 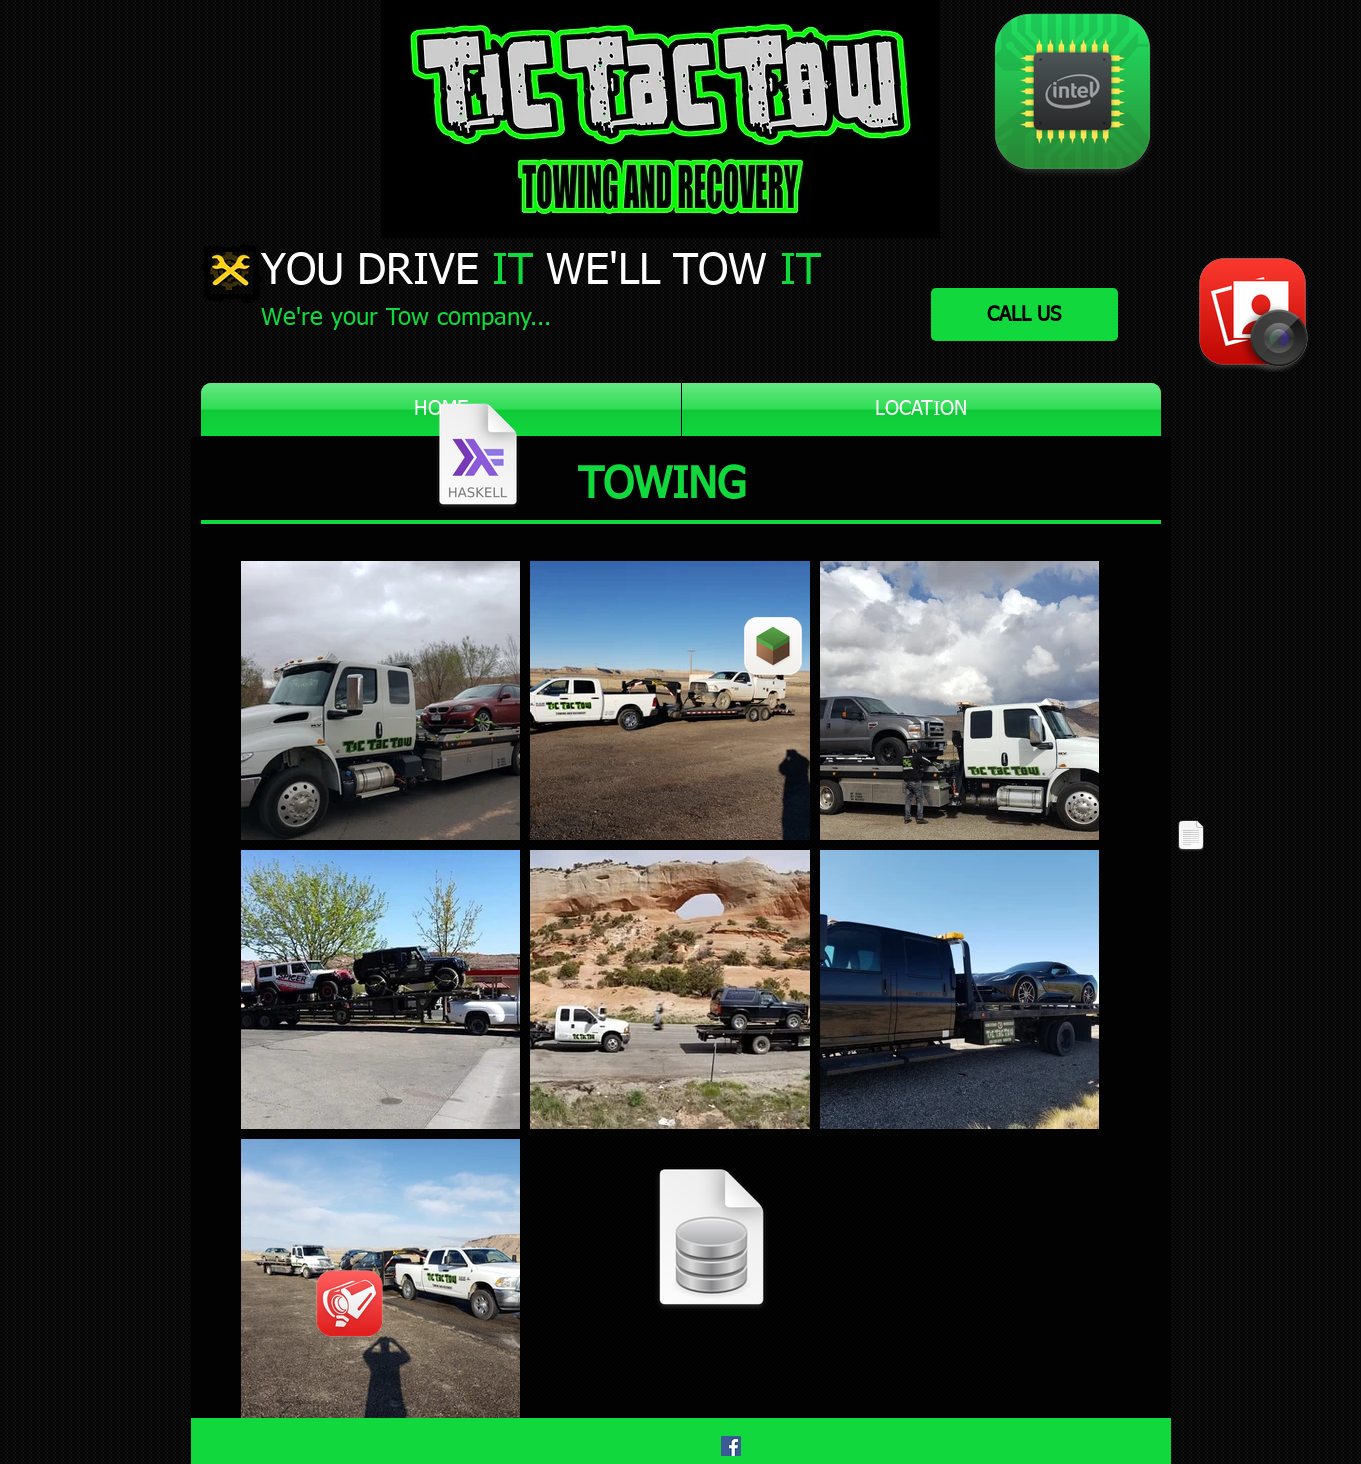 I want to click on launch ultrakill game, so click(x=349, y=1303).